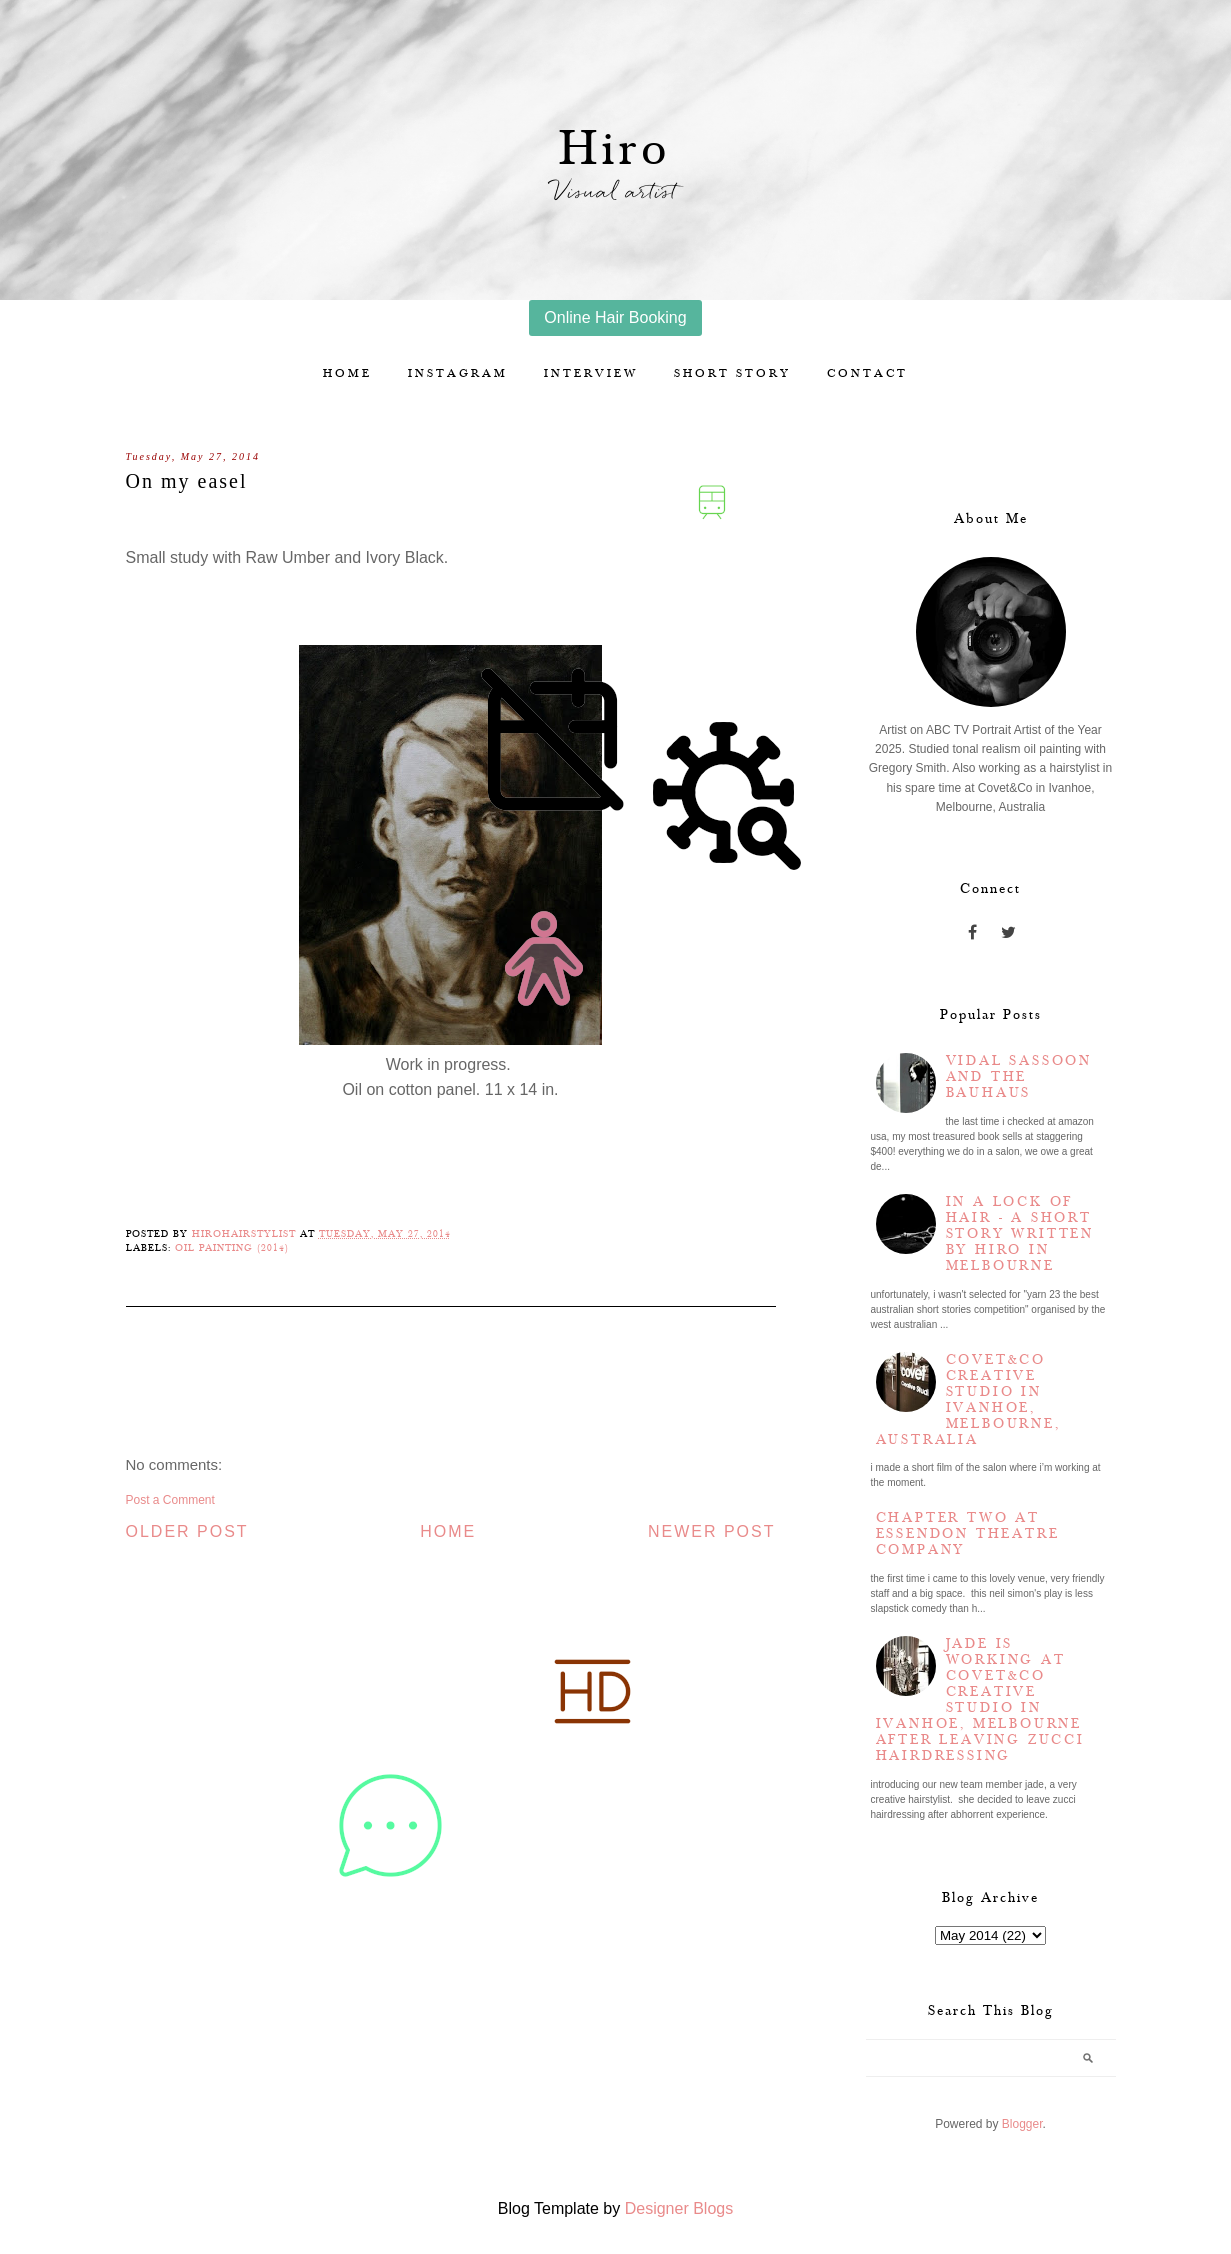 The width and height of the screenshot is (1231, 2254). I want to click on view train schedules or transit options, so click(712, 501).